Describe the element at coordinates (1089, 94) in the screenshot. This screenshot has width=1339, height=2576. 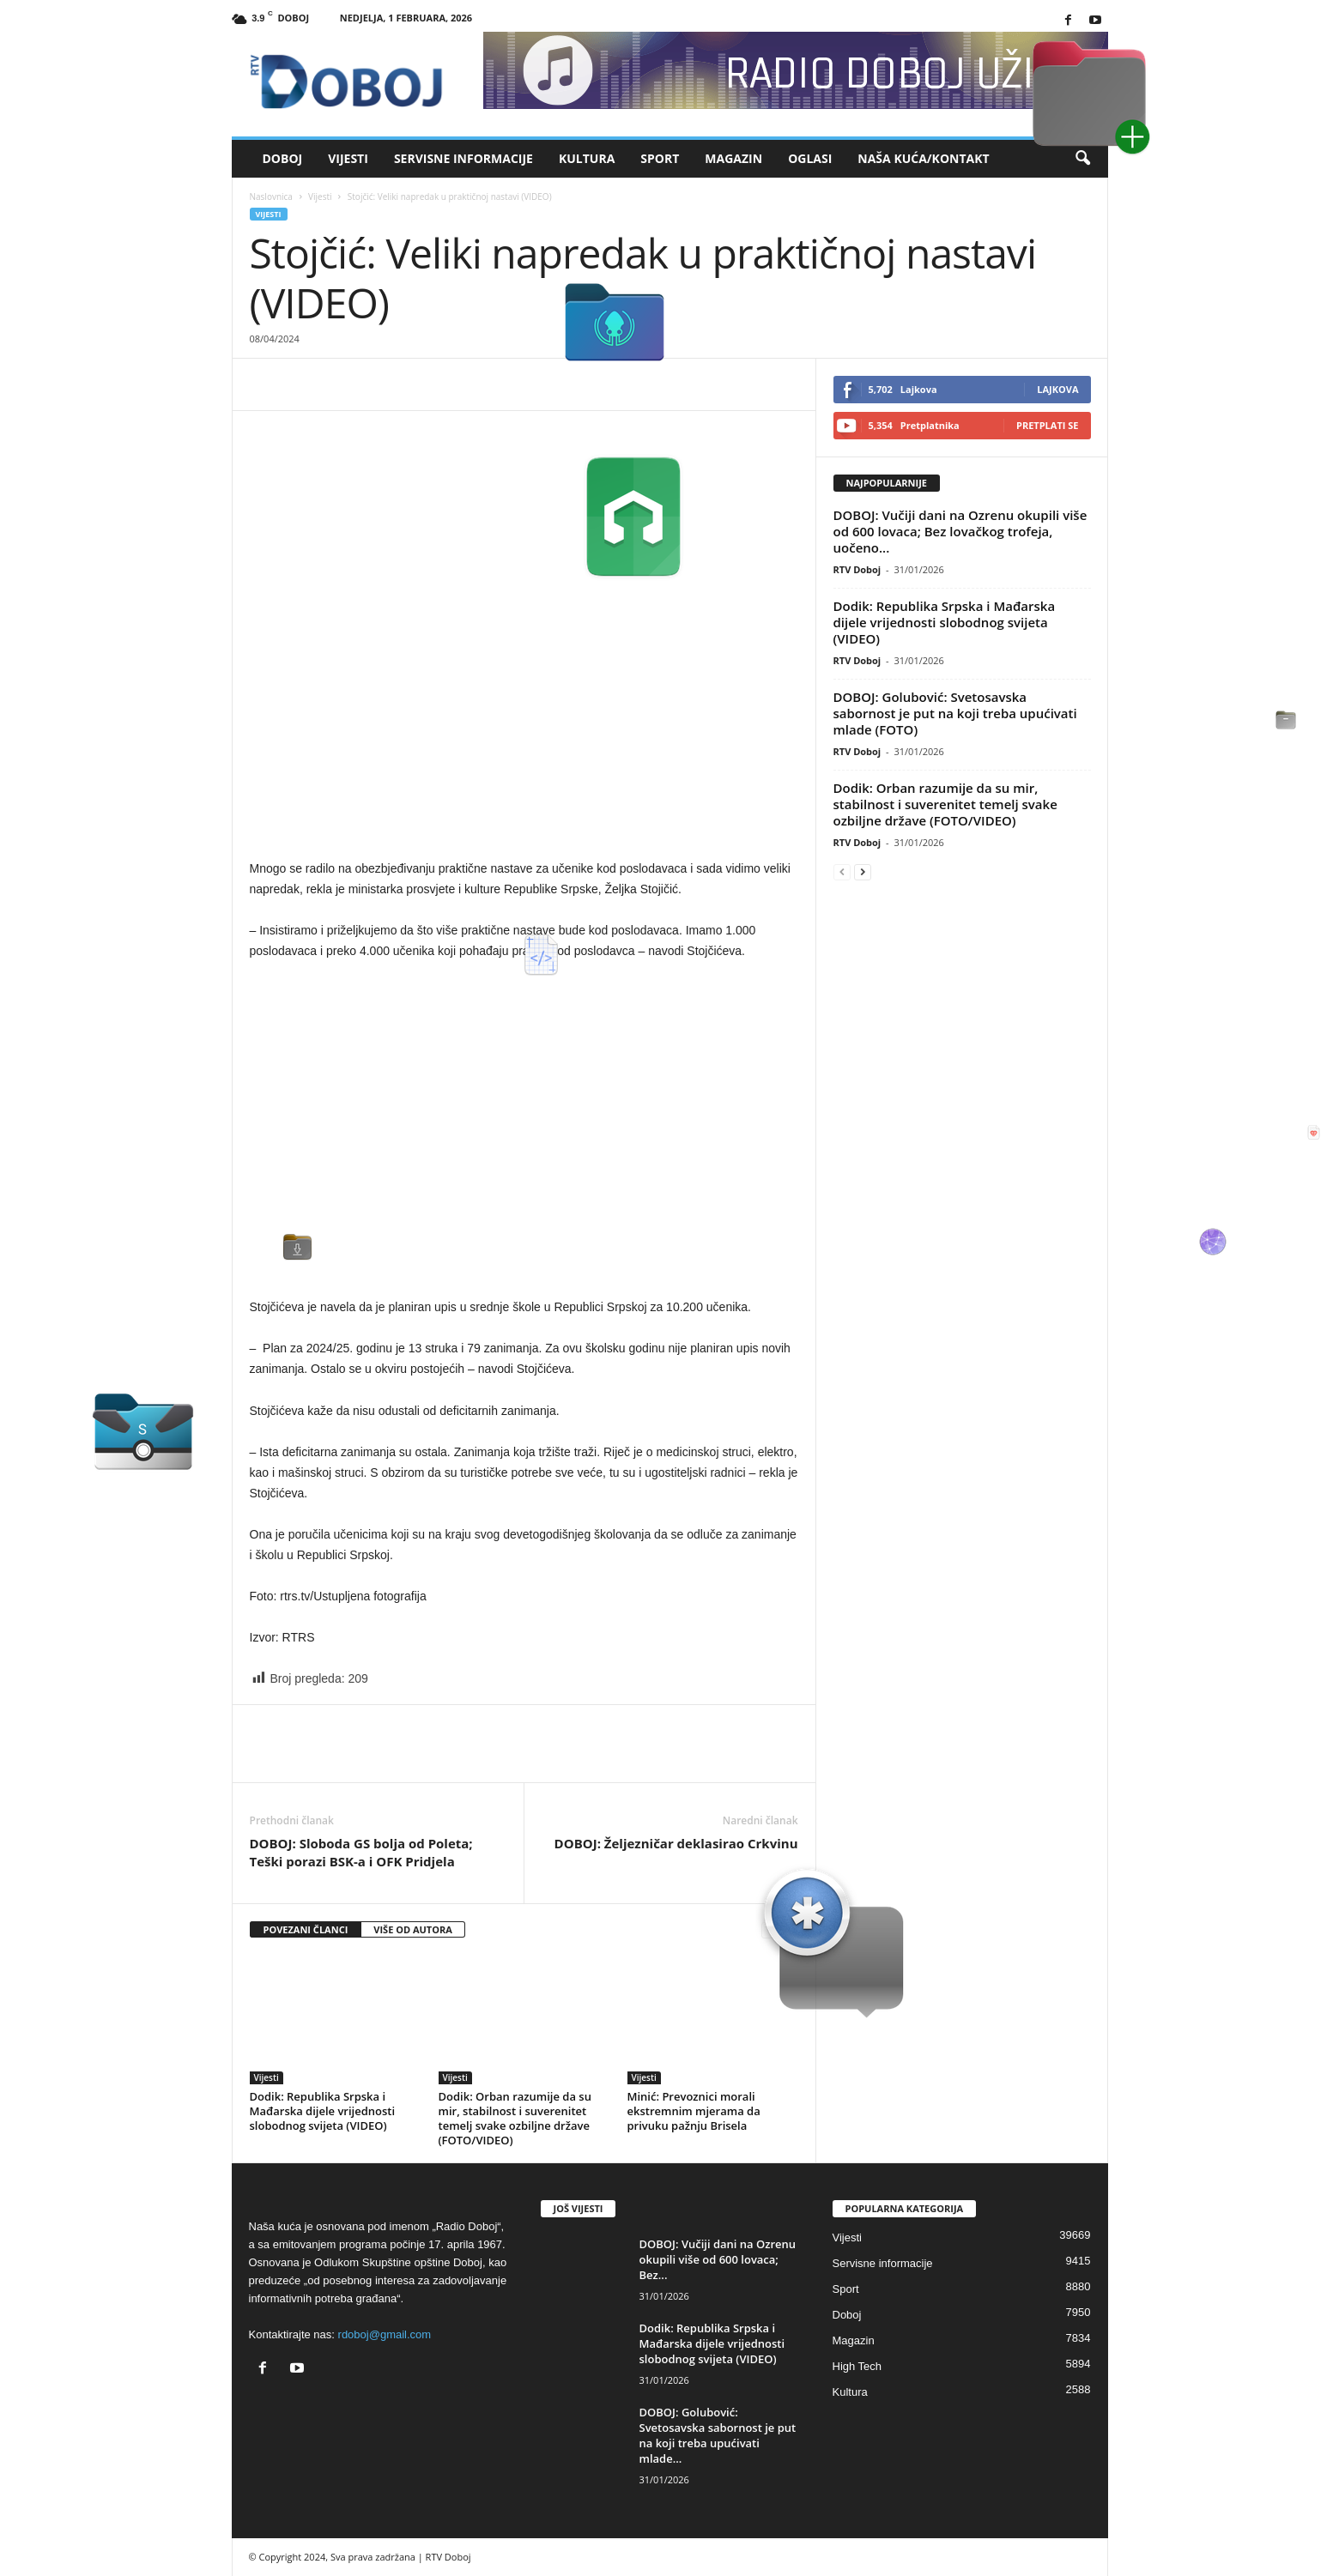
I see `create a new folder` at that location.